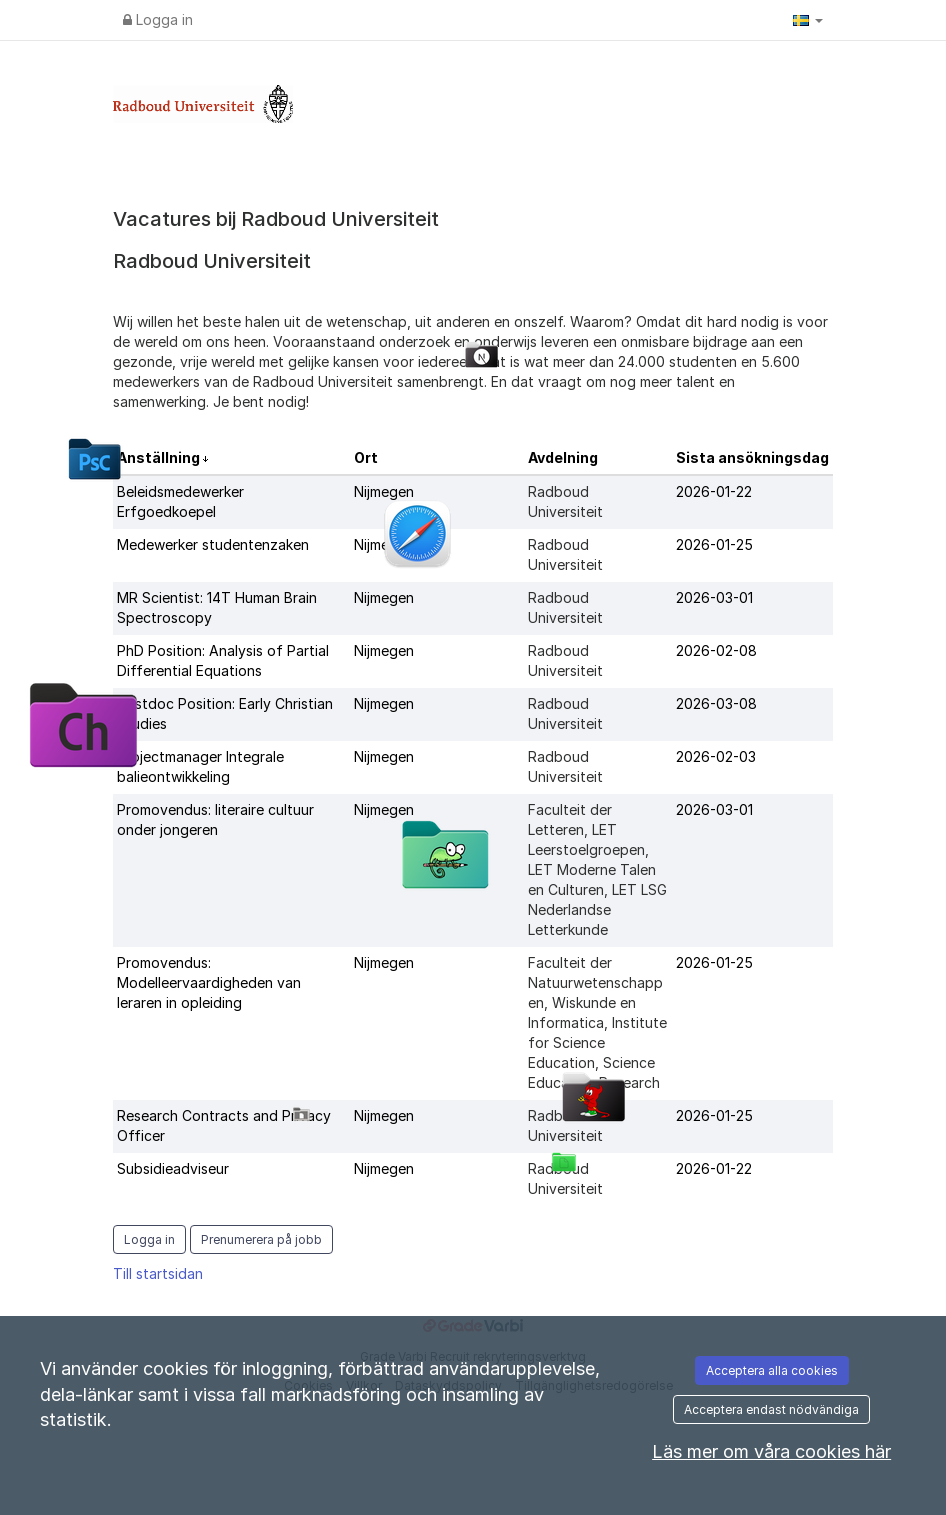 This screenshot has width=946, height=1515. What do you see at coordinates (564, 1162) in the screenshot?
I see `open documents folder` at bounding box center [564, 1162].